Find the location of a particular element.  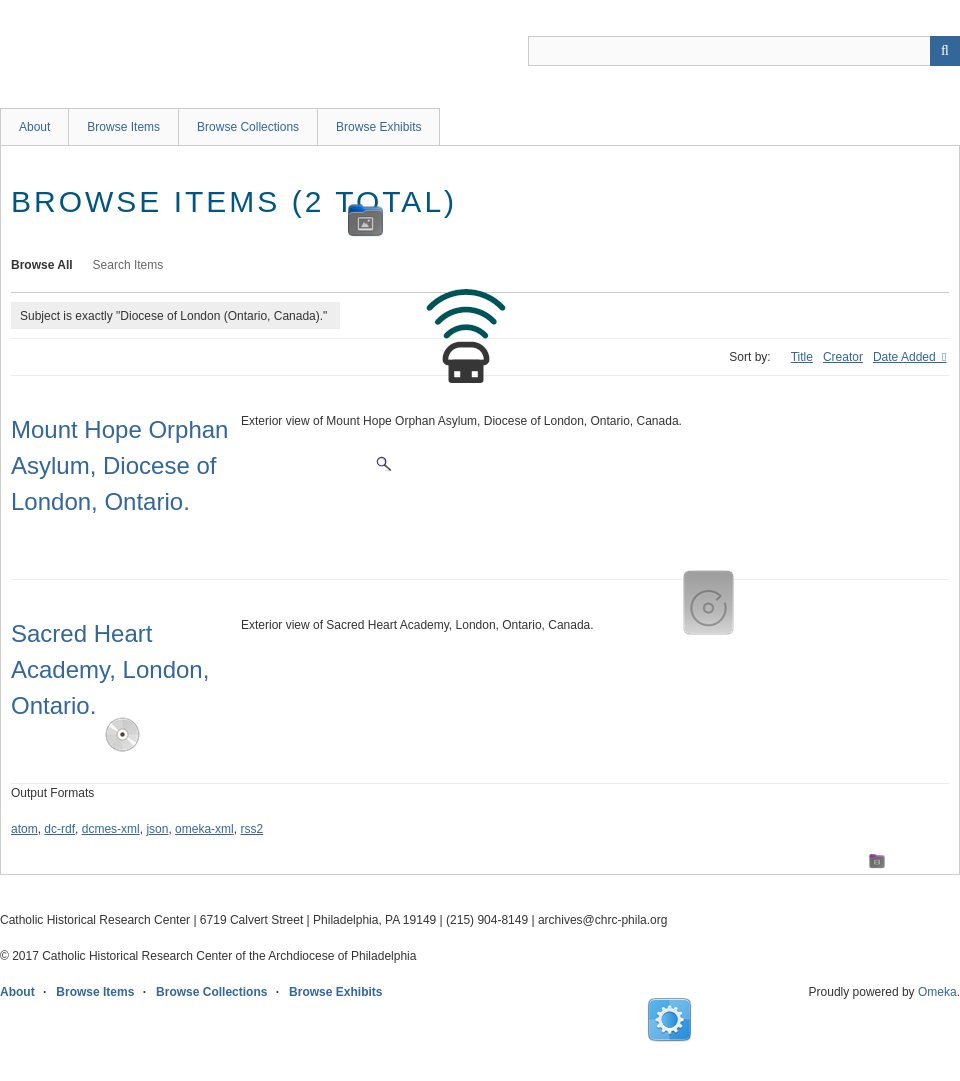

open your videos folder is located at coordinates (877, 861).